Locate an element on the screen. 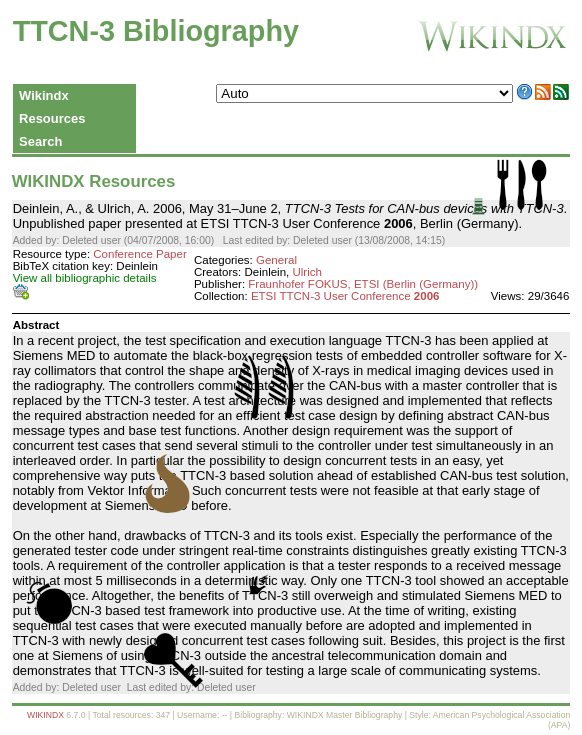  an inactive or disarmed bomb item is located at coordinates (49, 602).